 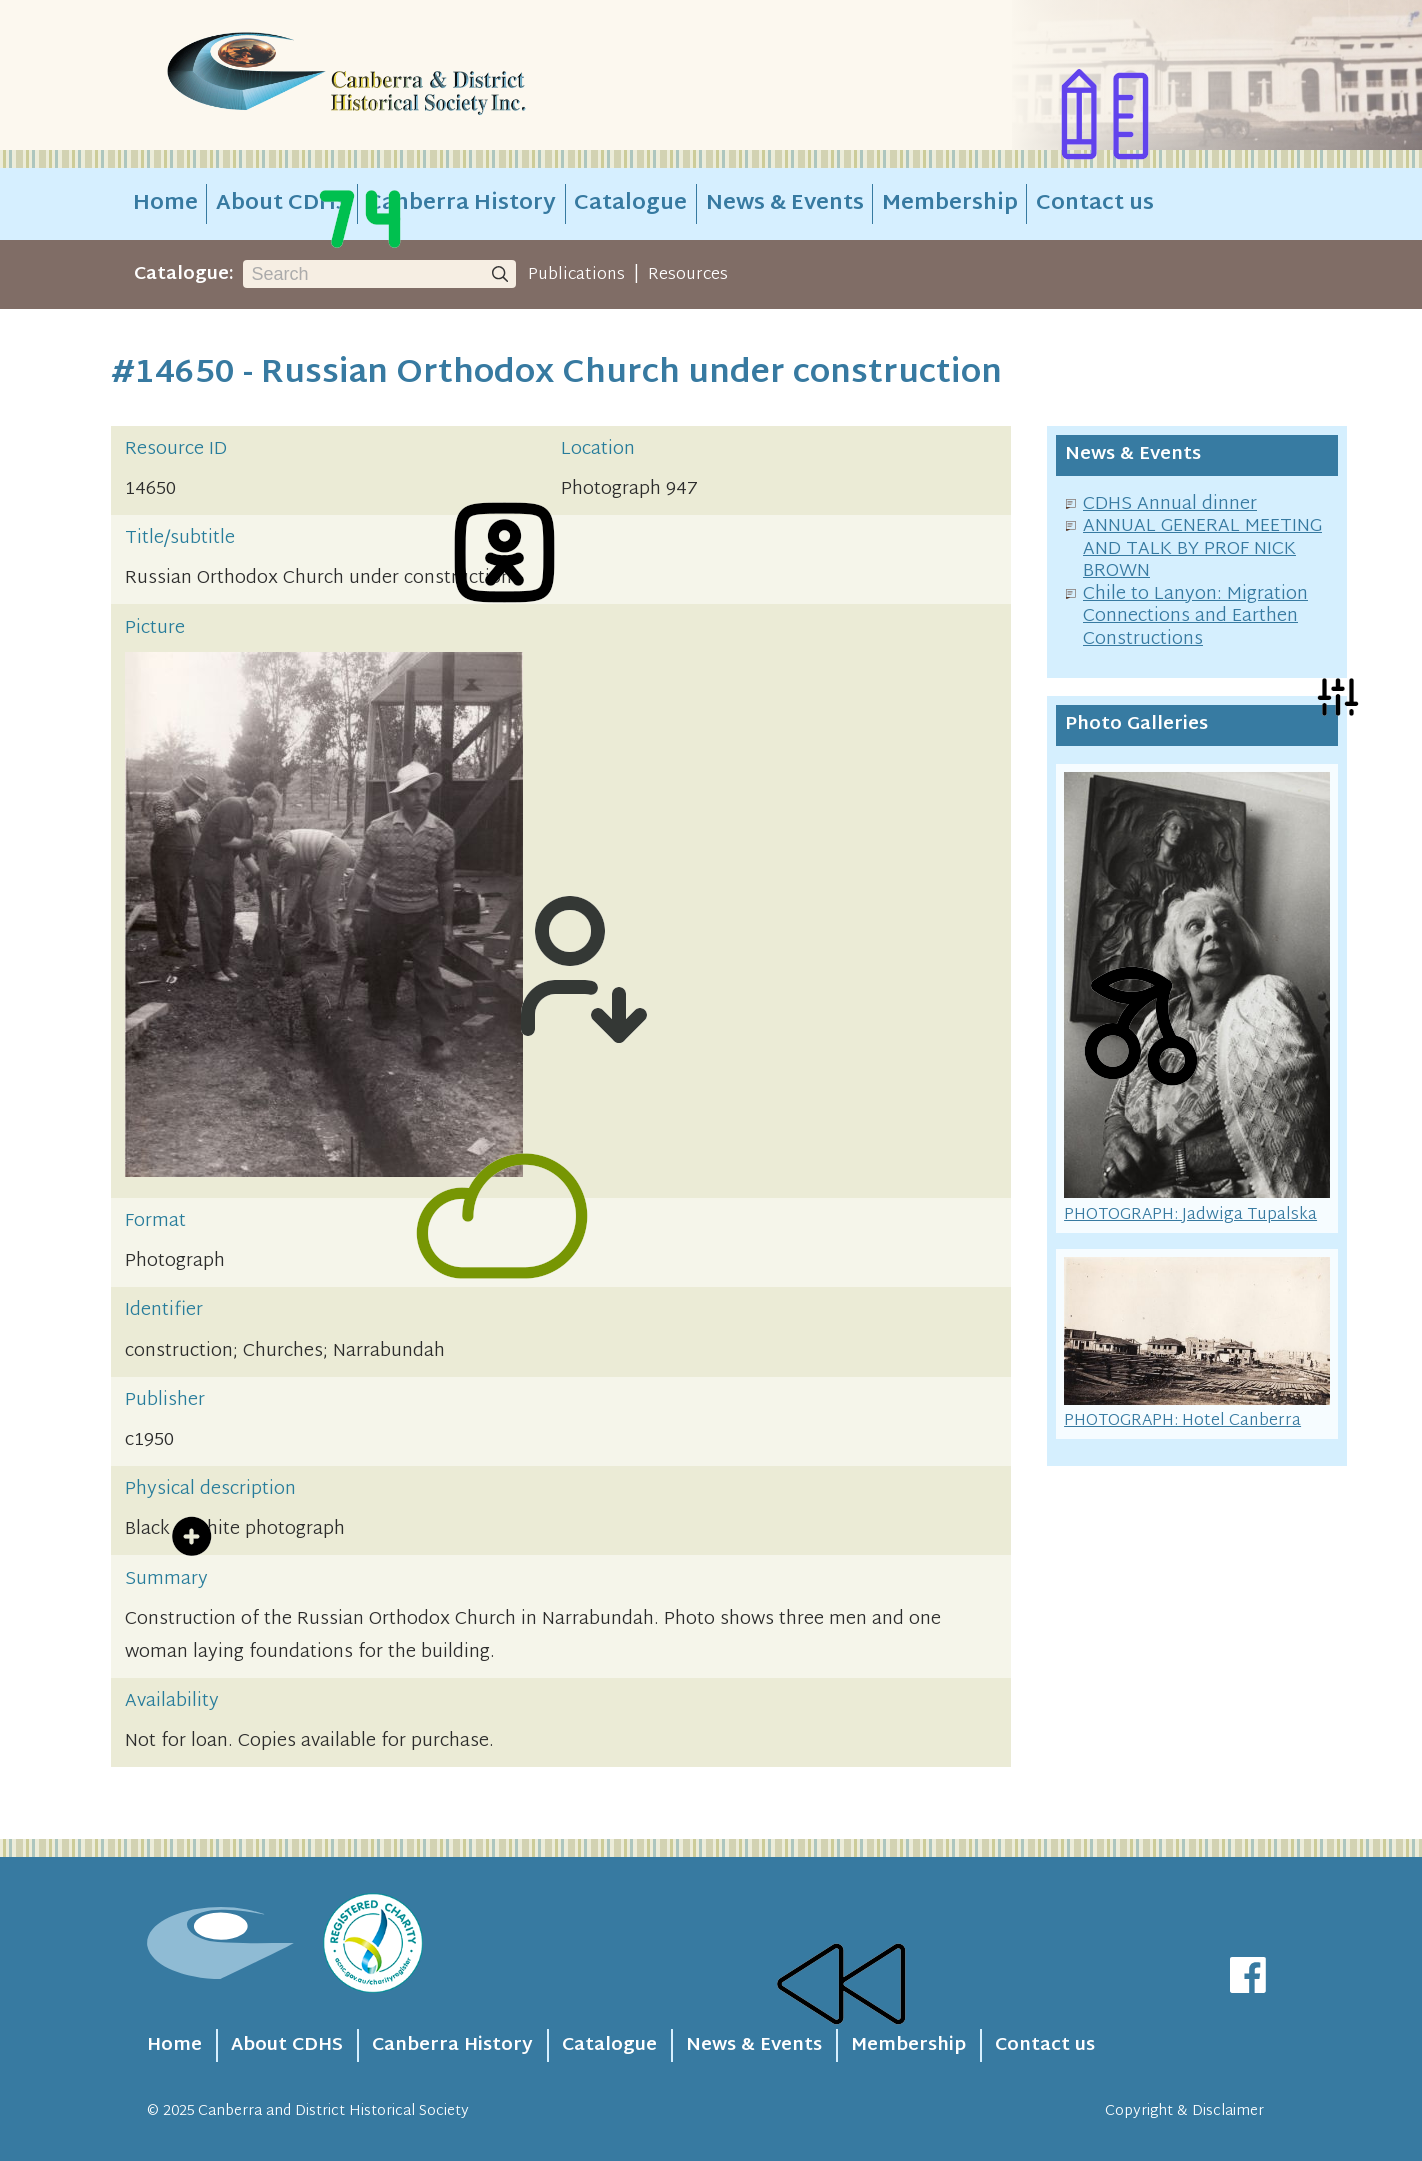 I want to click on adjust settings or preferences, so click(x=1338, y=697).